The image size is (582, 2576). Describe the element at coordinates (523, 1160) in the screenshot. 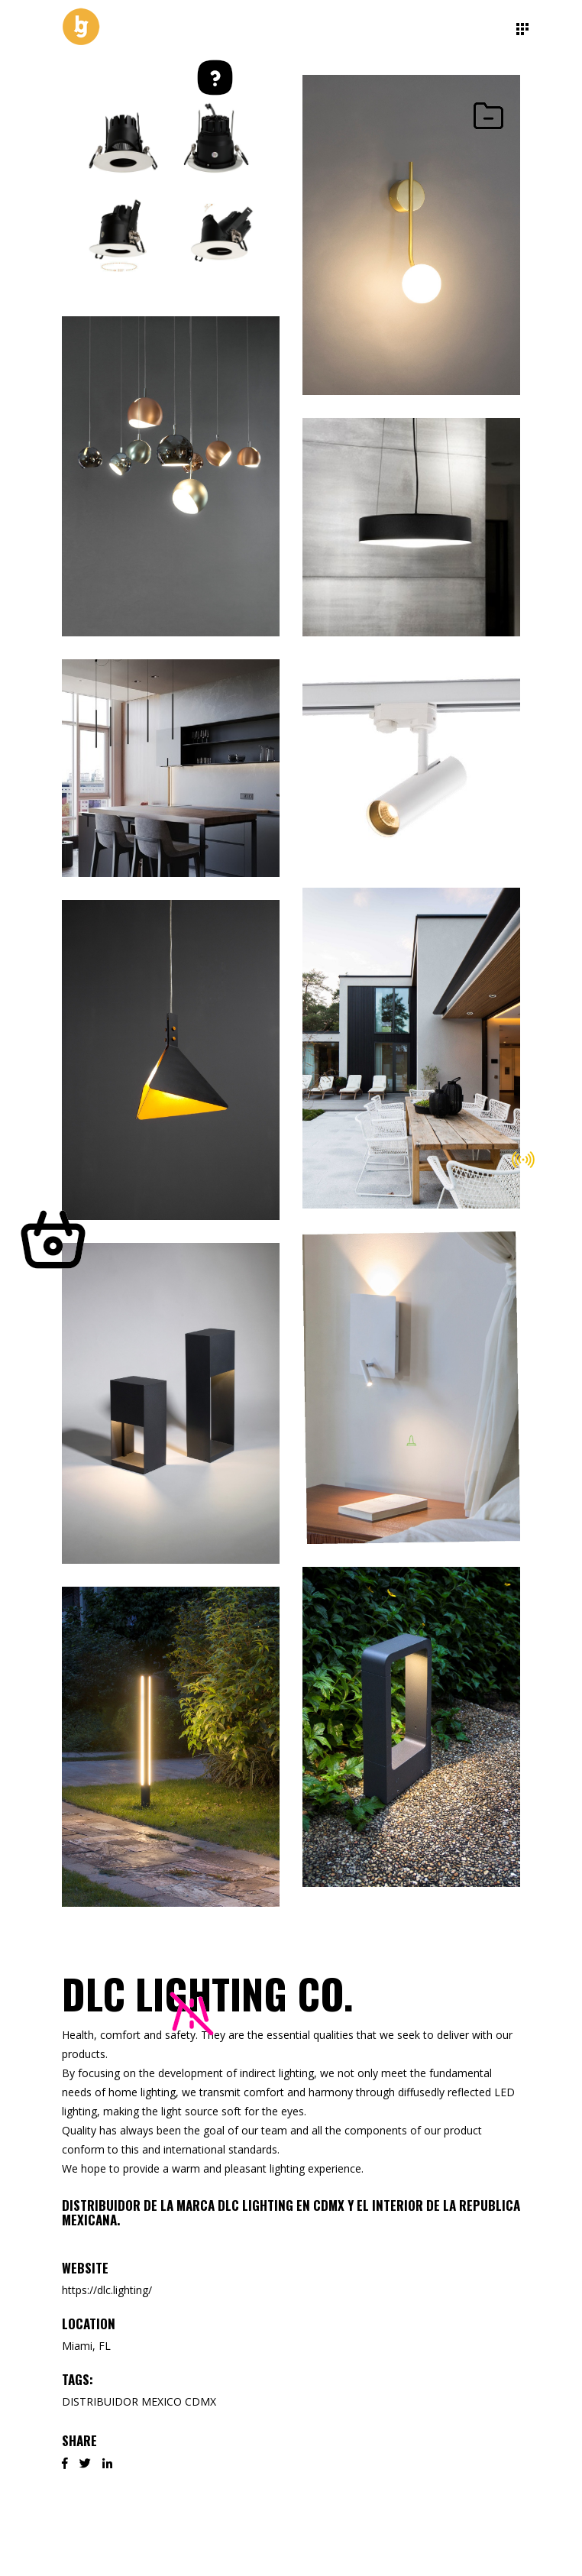

I see `indicates wireless signal strength` at that location.